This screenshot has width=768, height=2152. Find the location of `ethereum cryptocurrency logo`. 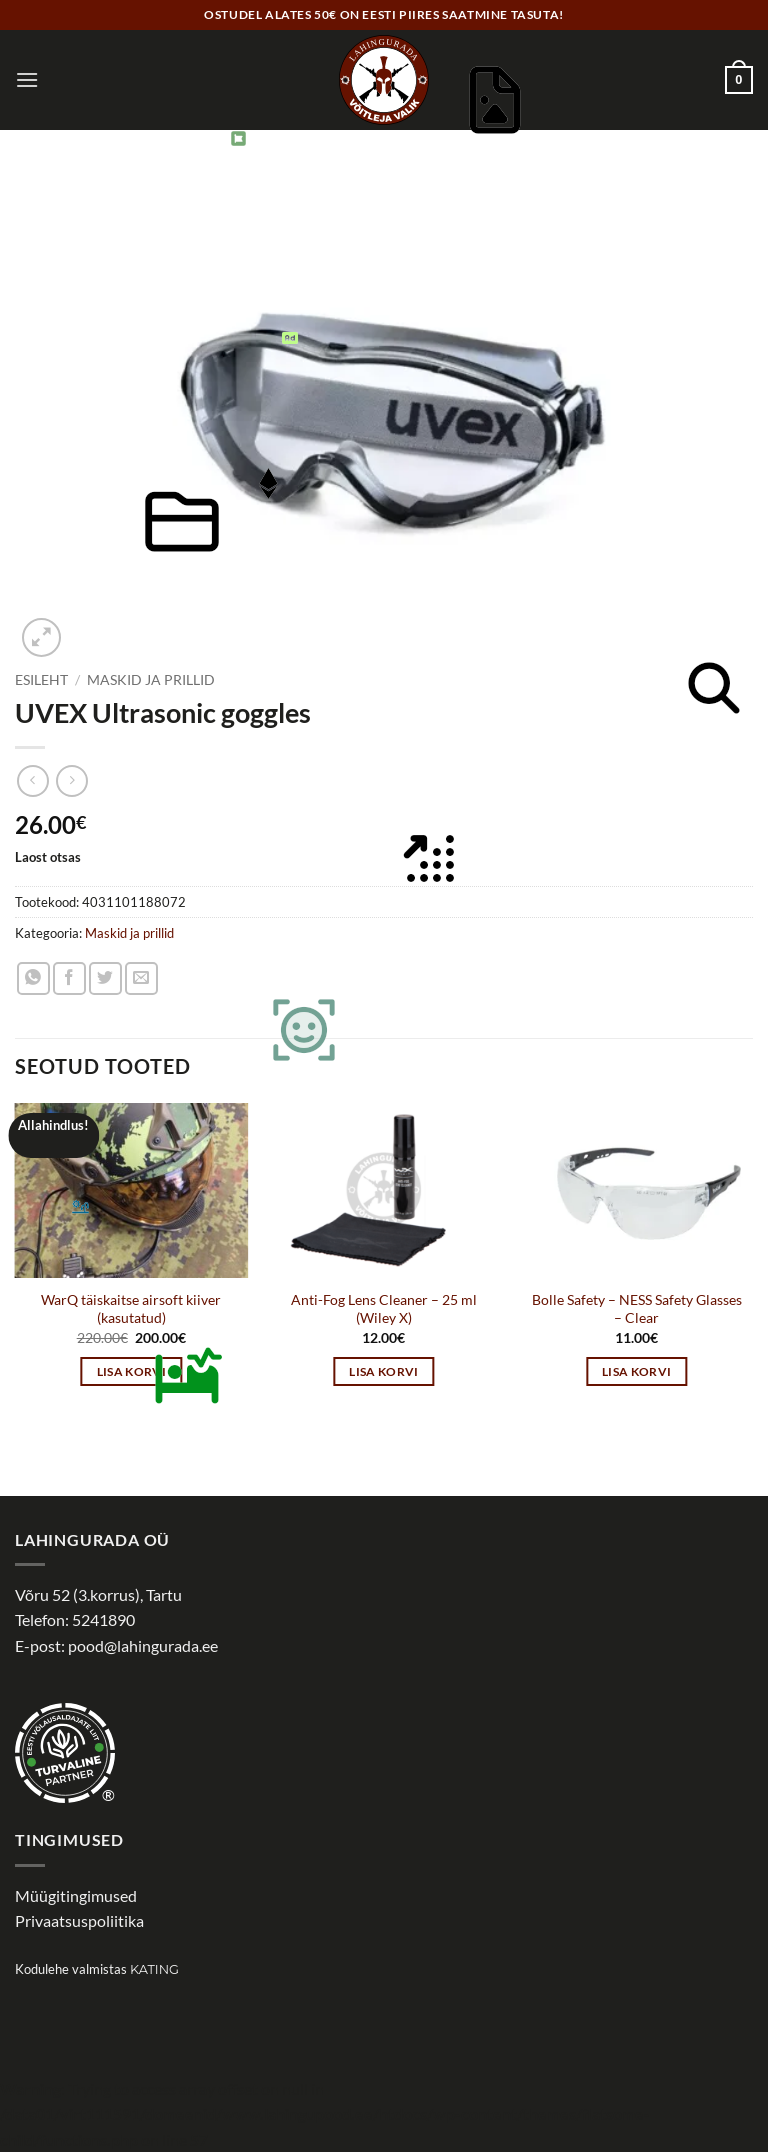

ethereum cryptocurrency logo is located at coordinates (268, 483).